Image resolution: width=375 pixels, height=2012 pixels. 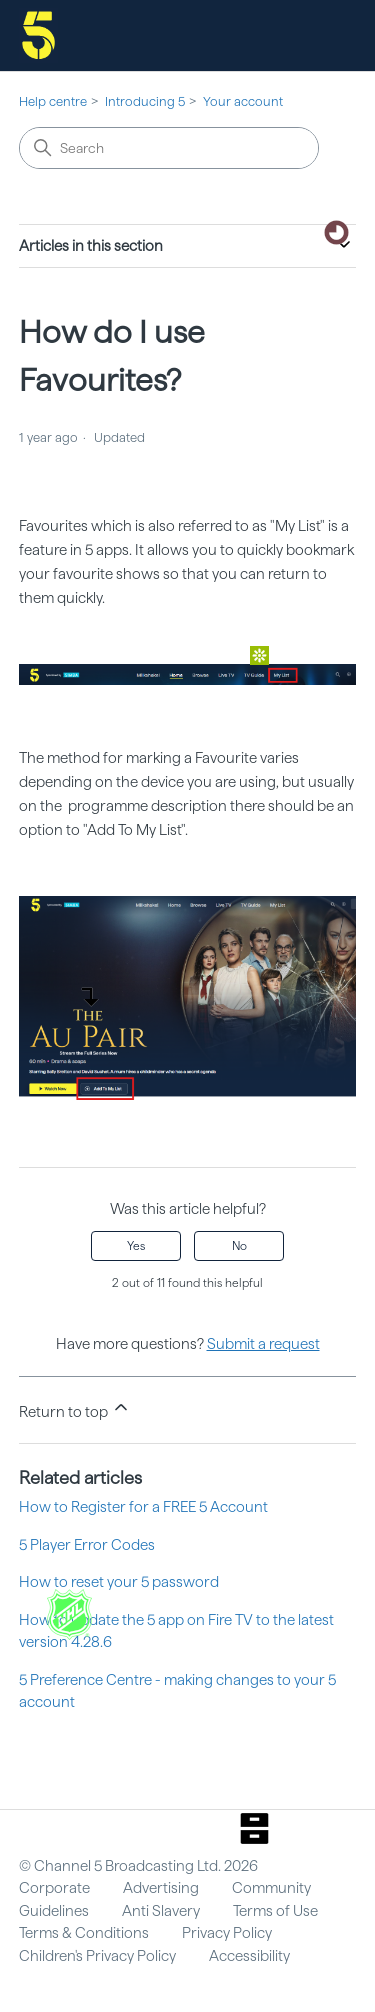 What do you see at coordinates (254, 1828) in the screenshot?
I see `access archived files or documents` at bounding box center [254, 1828].